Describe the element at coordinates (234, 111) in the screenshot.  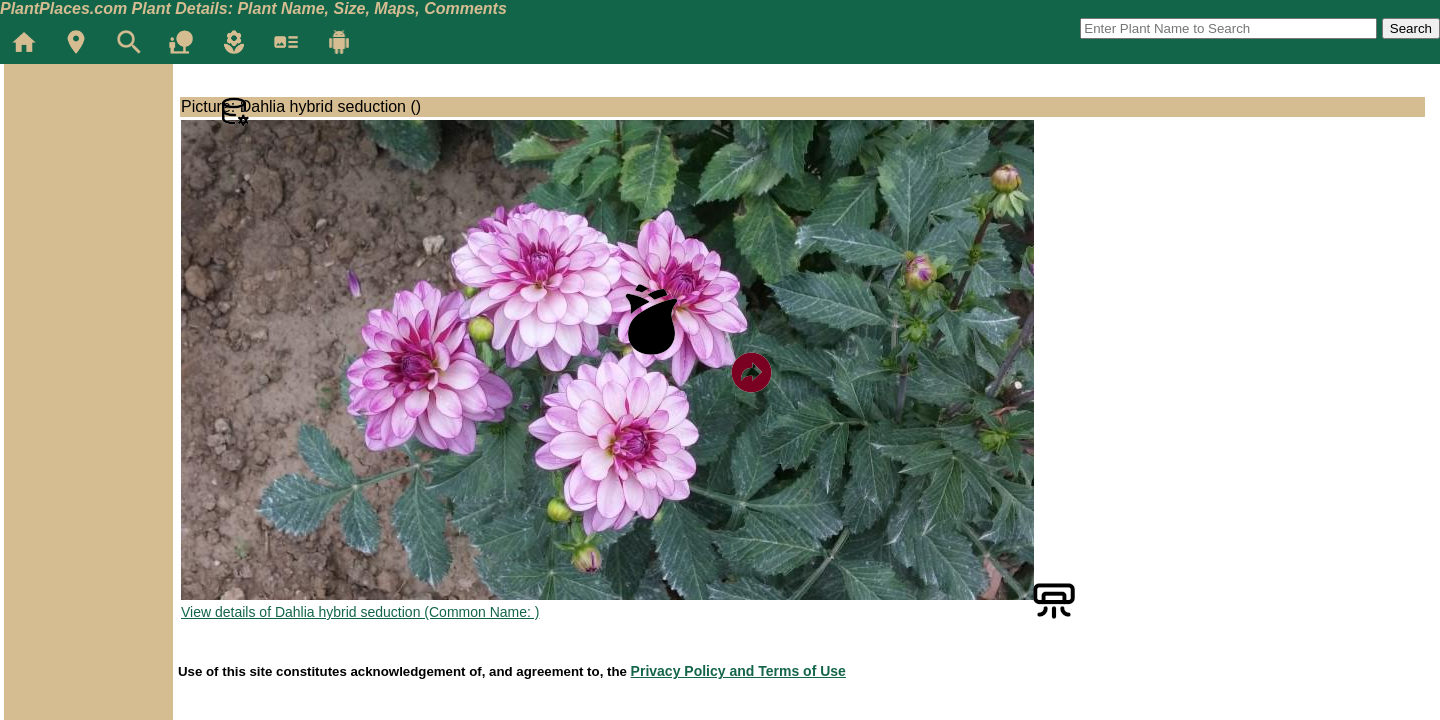
I see `configure database settings` at that location.